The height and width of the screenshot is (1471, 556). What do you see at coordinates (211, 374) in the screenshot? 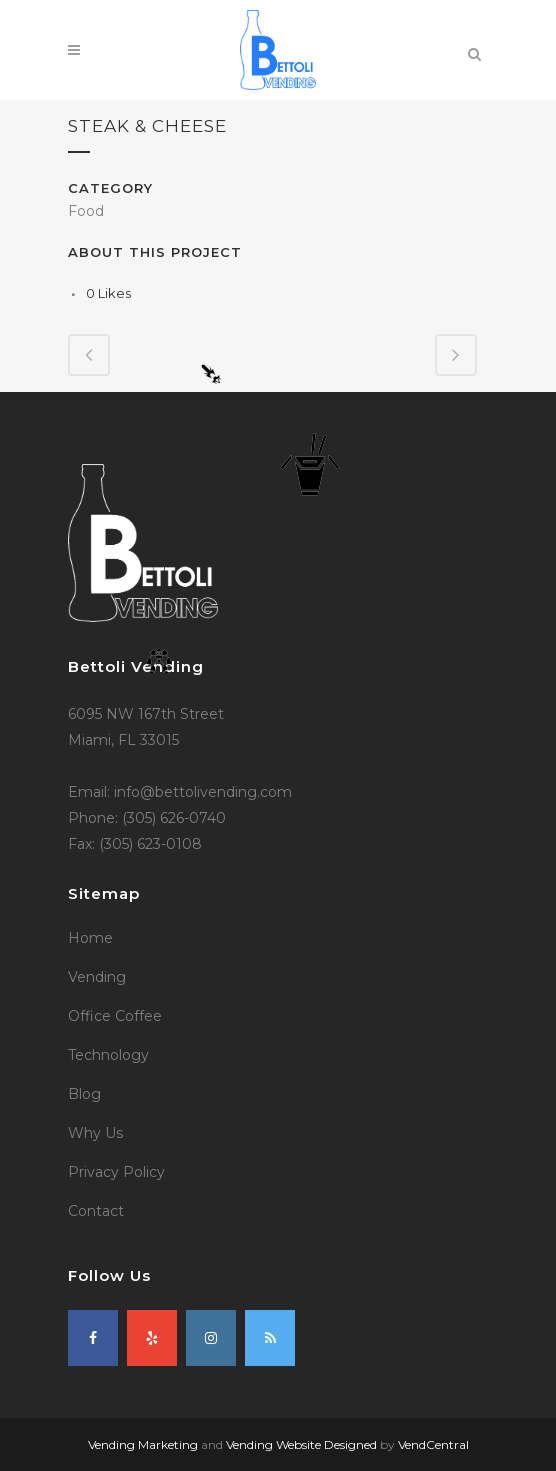
I see `activate afterburner or boost ability` at bounding box center [211, 374].